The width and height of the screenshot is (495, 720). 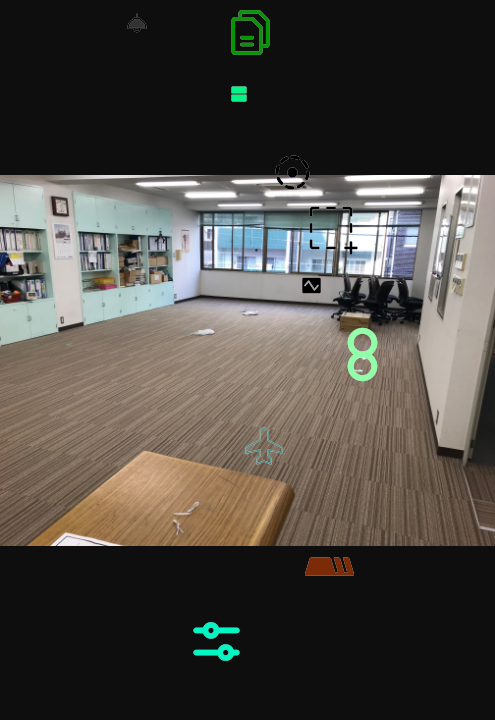 What do you see at coordinates (329, 566) in the screenshot?
I see `switch between open browser tabs` at bounding box center [329, 566].